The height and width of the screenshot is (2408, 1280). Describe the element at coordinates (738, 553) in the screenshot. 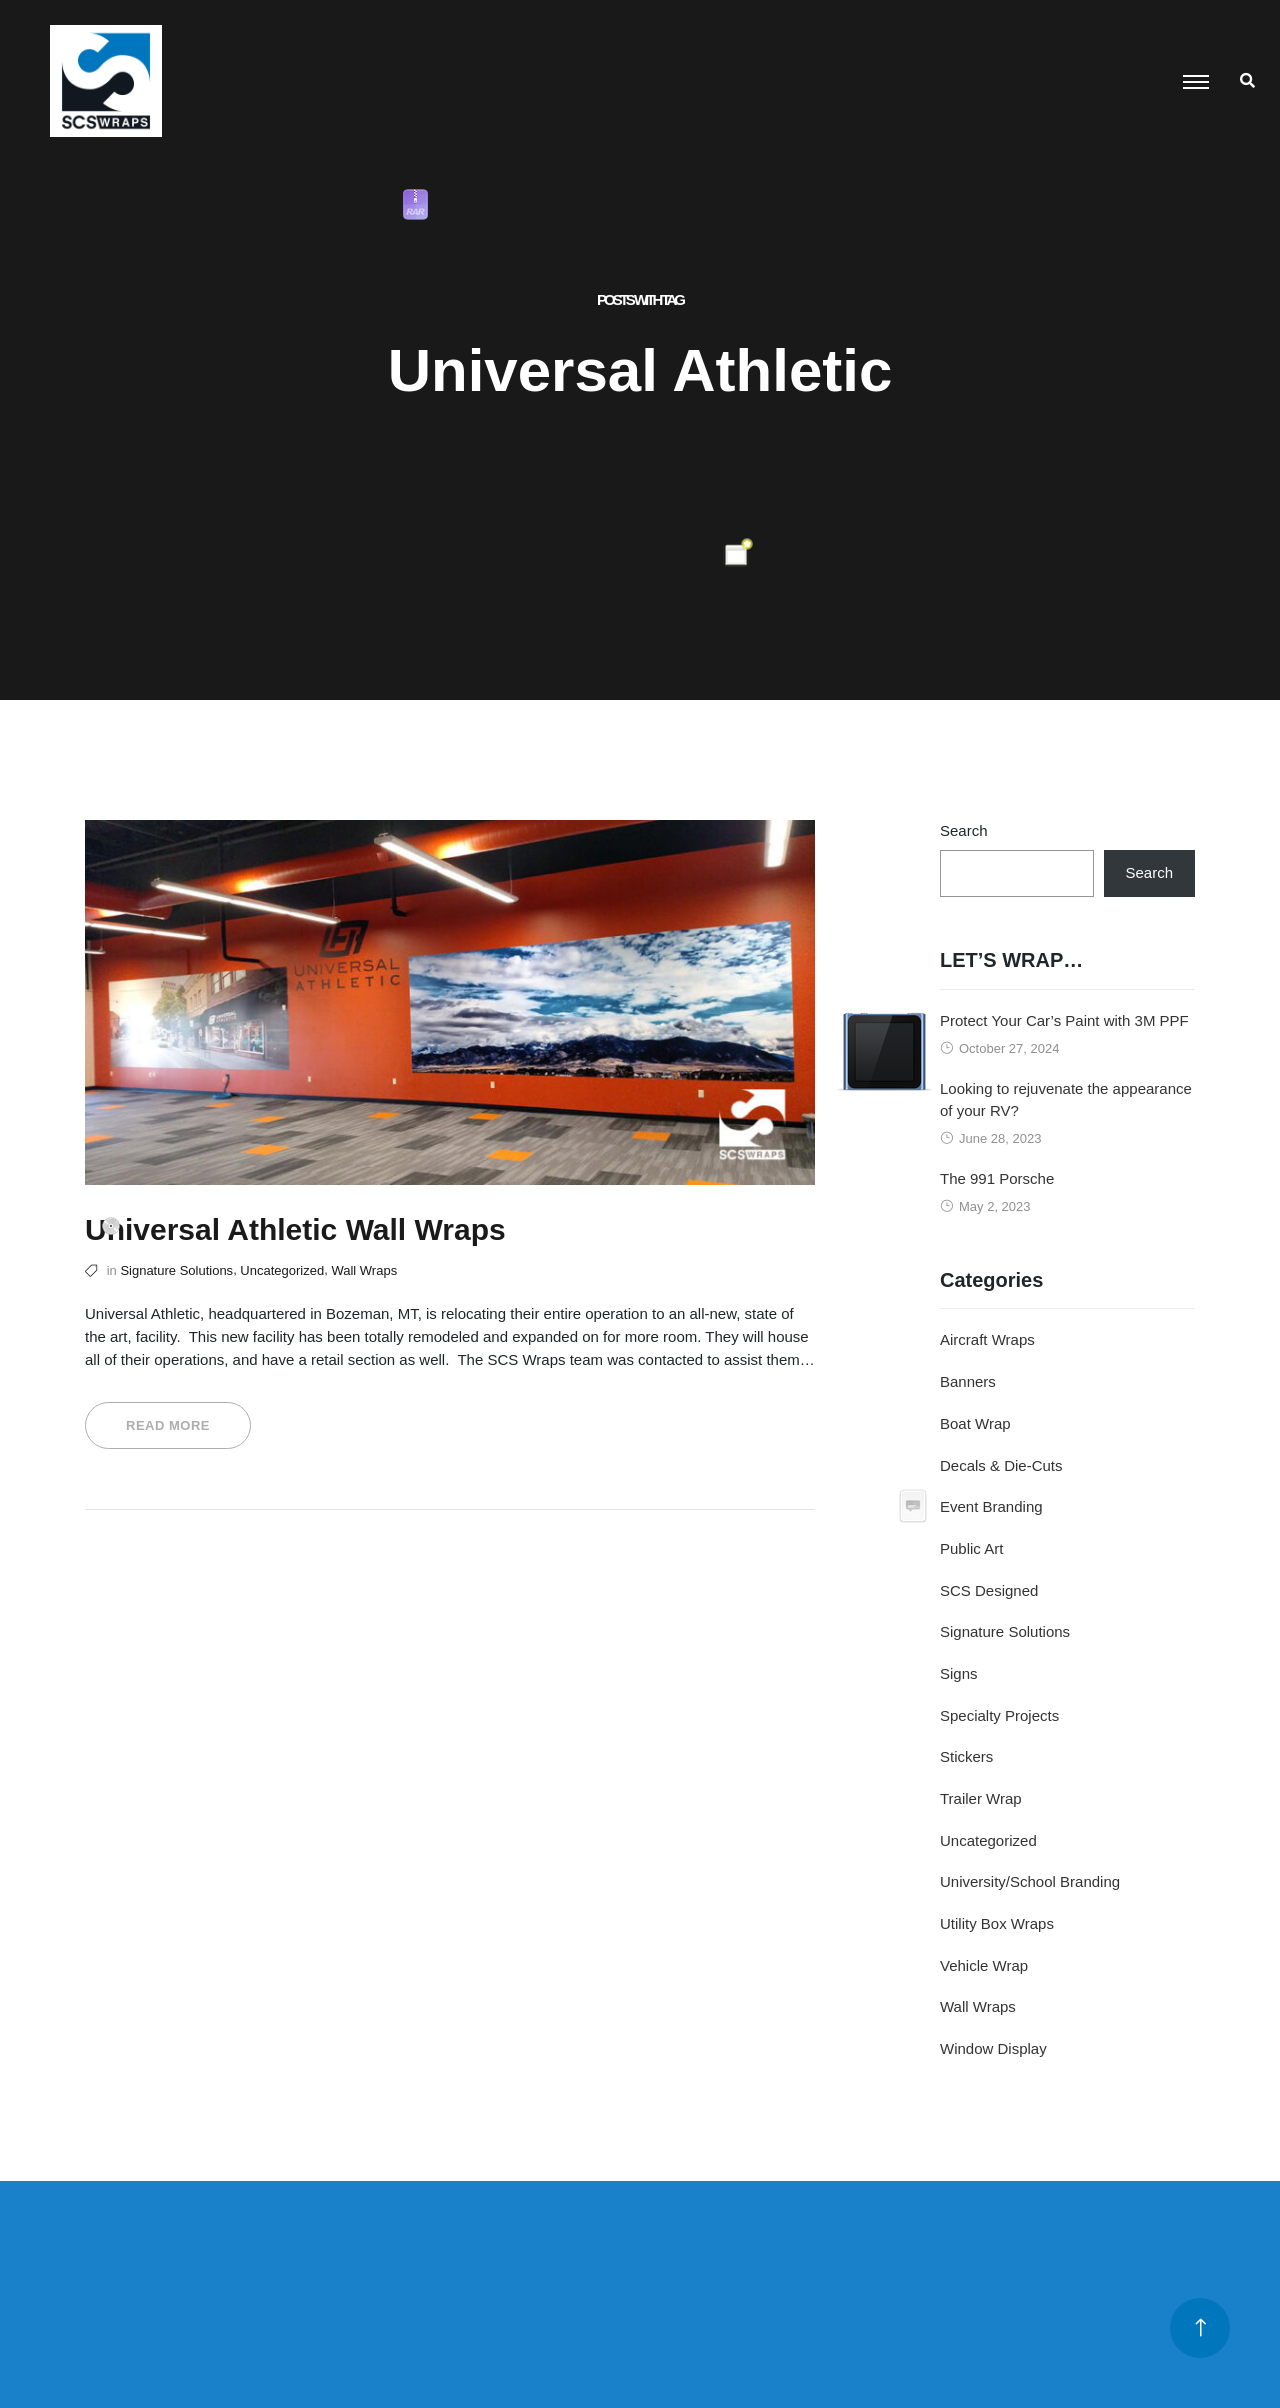

I see `open a new window` at that location.